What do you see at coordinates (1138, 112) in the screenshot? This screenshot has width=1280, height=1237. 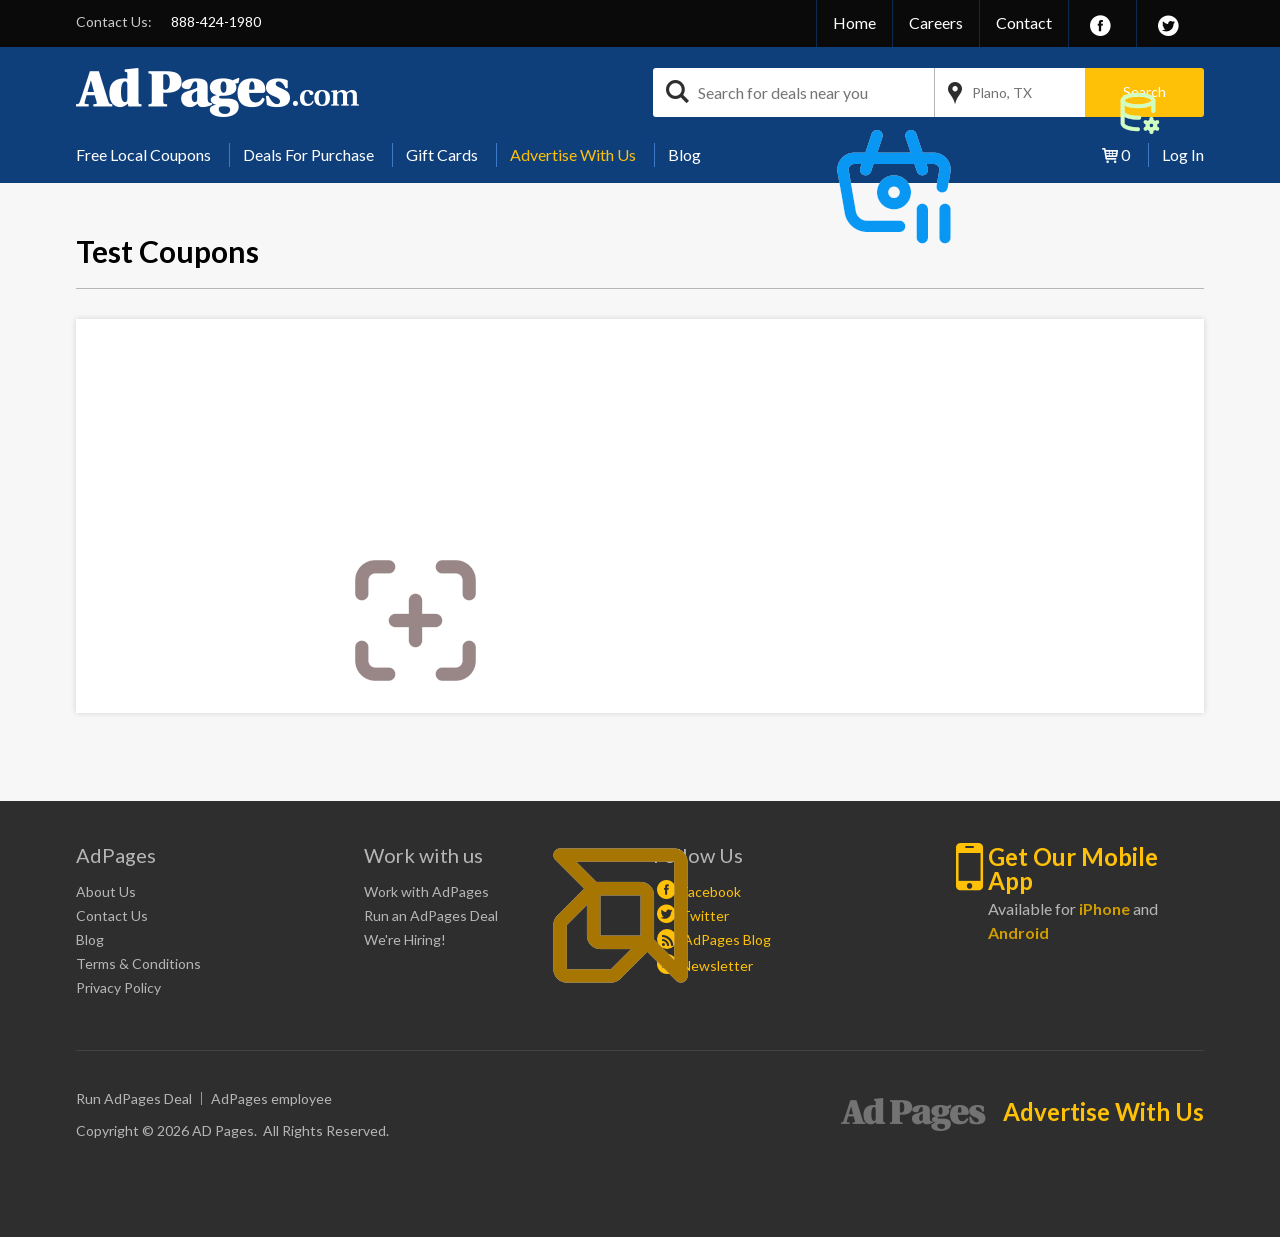 I see `configure database settings` at bounding box center [1138, 112].